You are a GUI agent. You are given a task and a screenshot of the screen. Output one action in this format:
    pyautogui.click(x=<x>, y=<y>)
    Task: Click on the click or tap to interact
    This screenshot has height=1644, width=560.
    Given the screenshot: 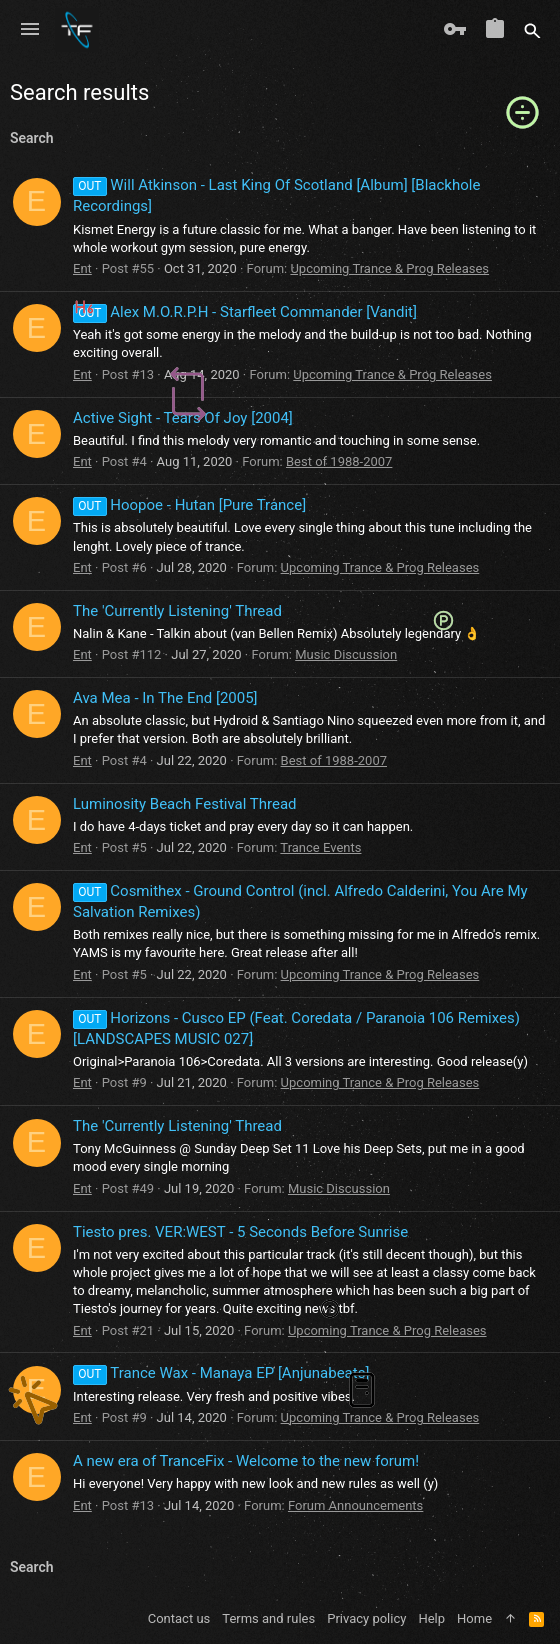 What is the action you would take?
    pyautogui.click(x=34, y=1401)
    